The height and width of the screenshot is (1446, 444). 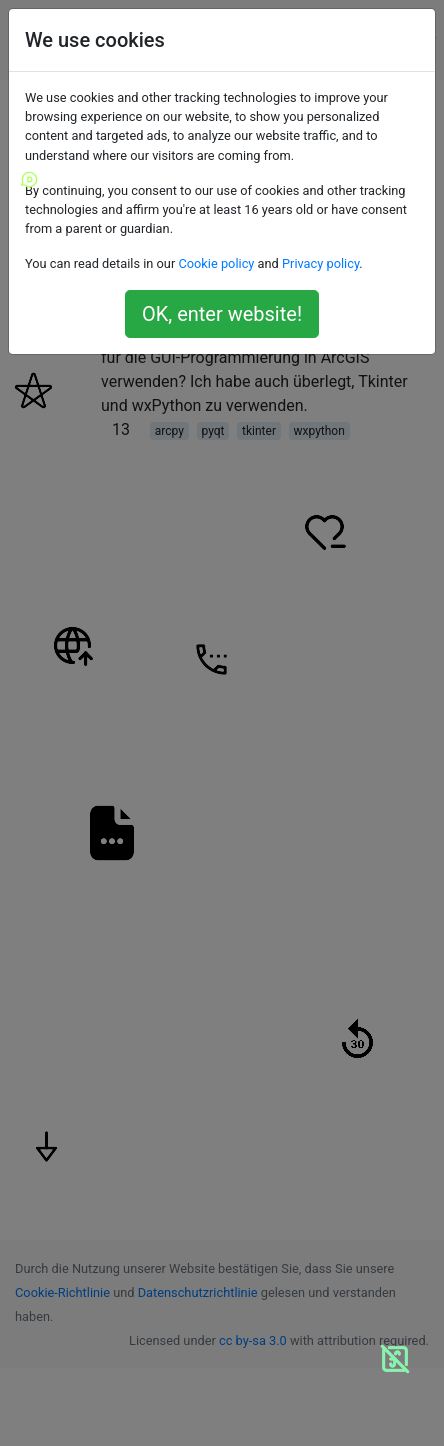 What do you see at coordinates (395, 1359) in the screenshot?
I see `disable function or formula mode` at bounding box center [395, 1359].